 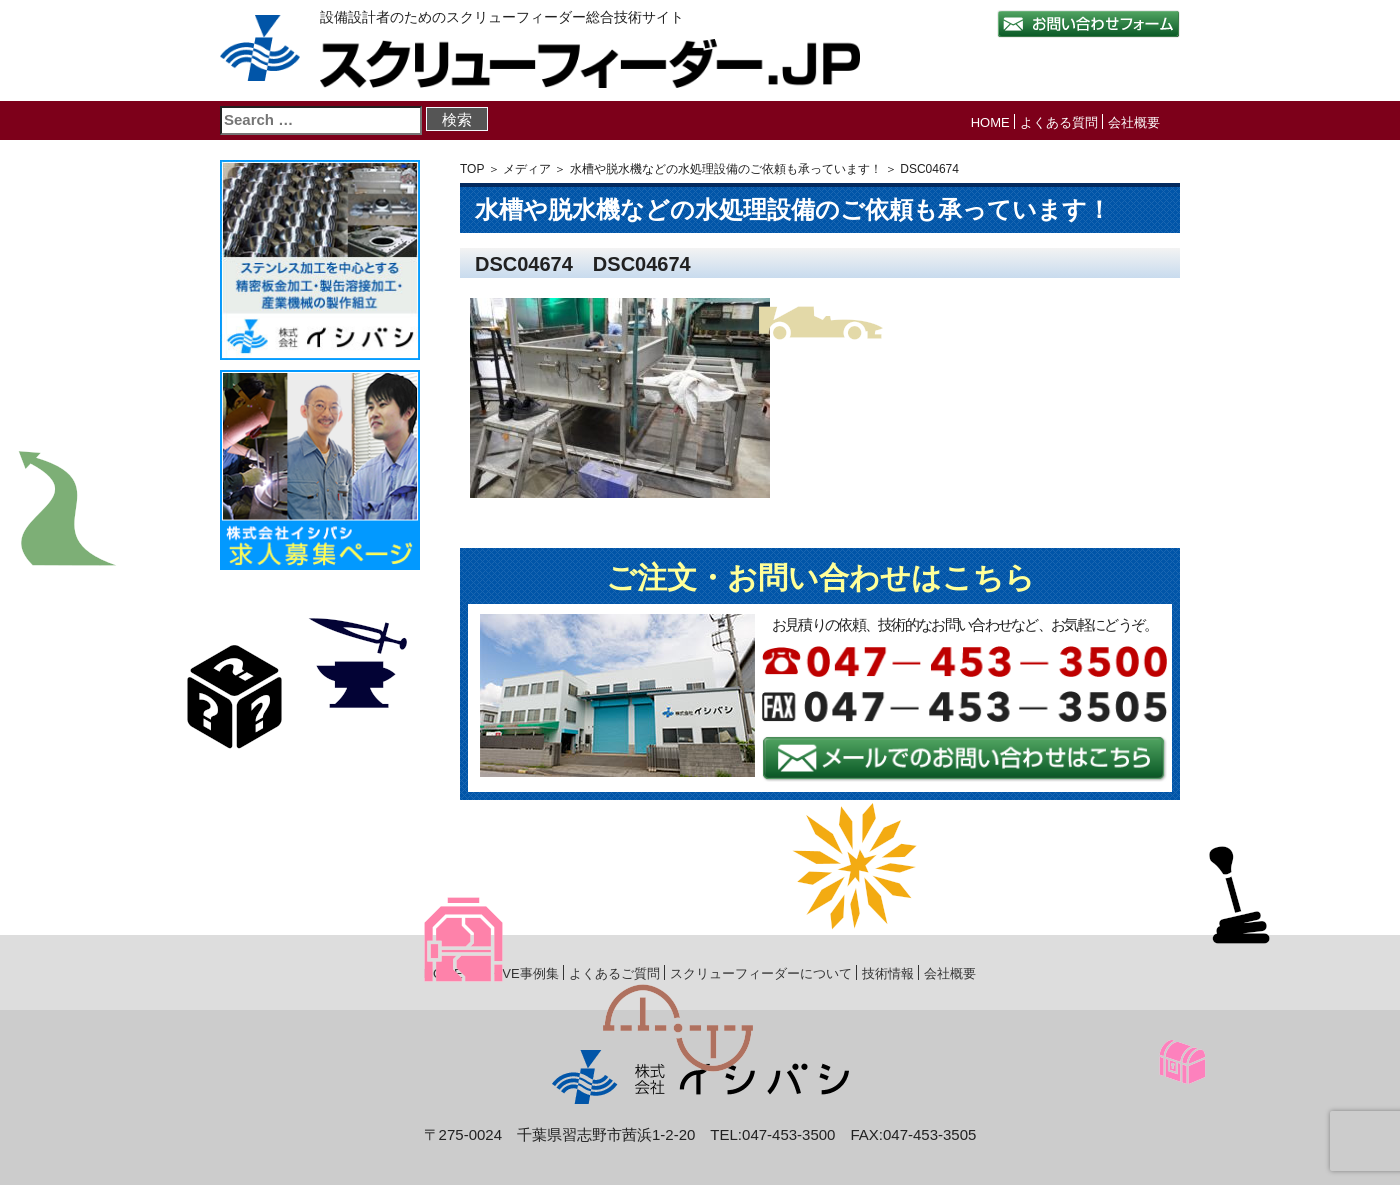 What do you see at coordinates (463, 939) in the screenshot?
I see `access airlock or sealed compartment controls` at bounding box center [463, 939].